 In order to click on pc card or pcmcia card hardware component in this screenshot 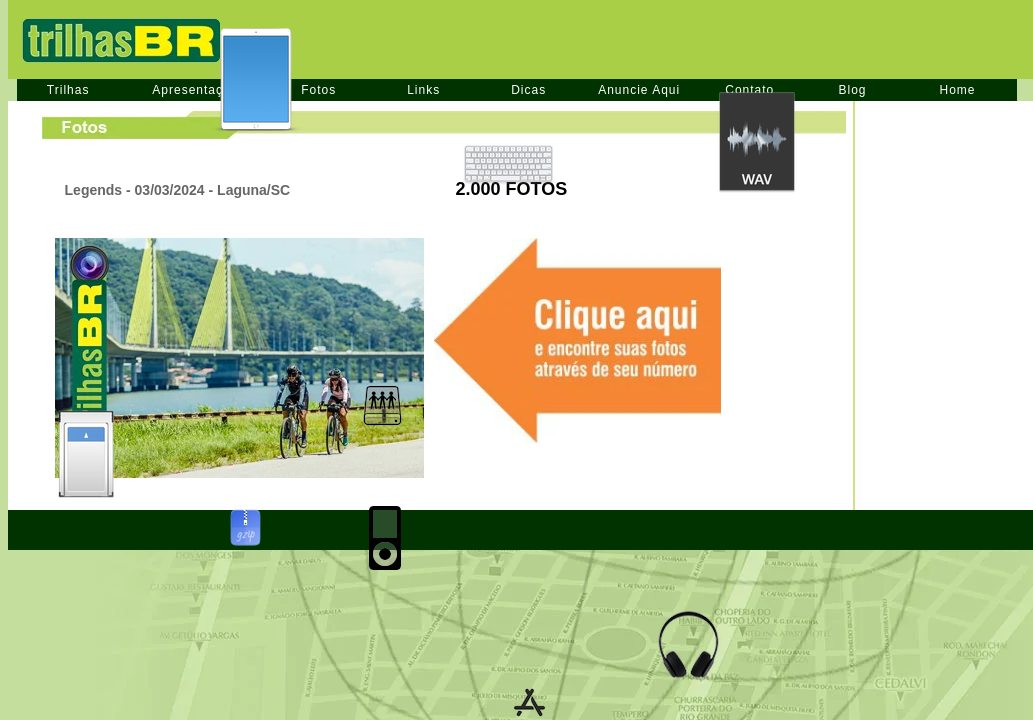, I will do `click(86, 454)`.